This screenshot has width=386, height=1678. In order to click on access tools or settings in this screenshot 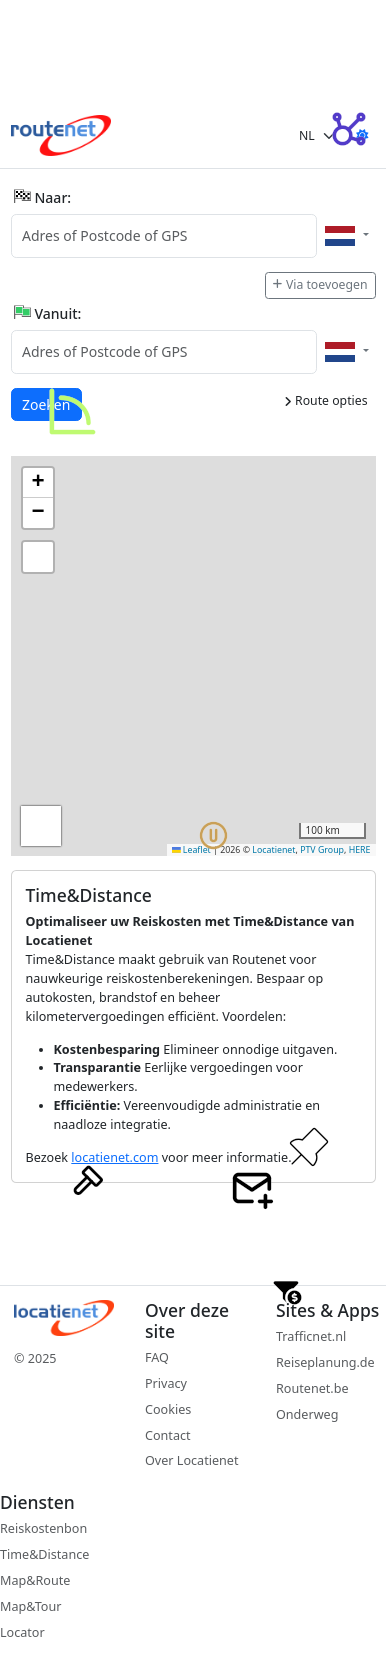, I will do `click(88, 1180)`.